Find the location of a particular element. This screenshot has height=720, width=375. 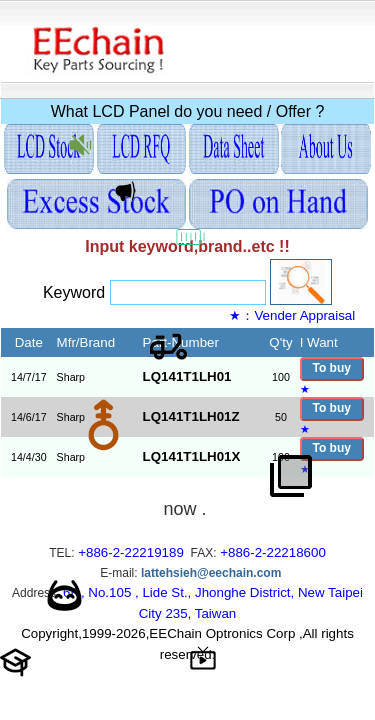

mute audio or sound is located at coordinates (80, 145).